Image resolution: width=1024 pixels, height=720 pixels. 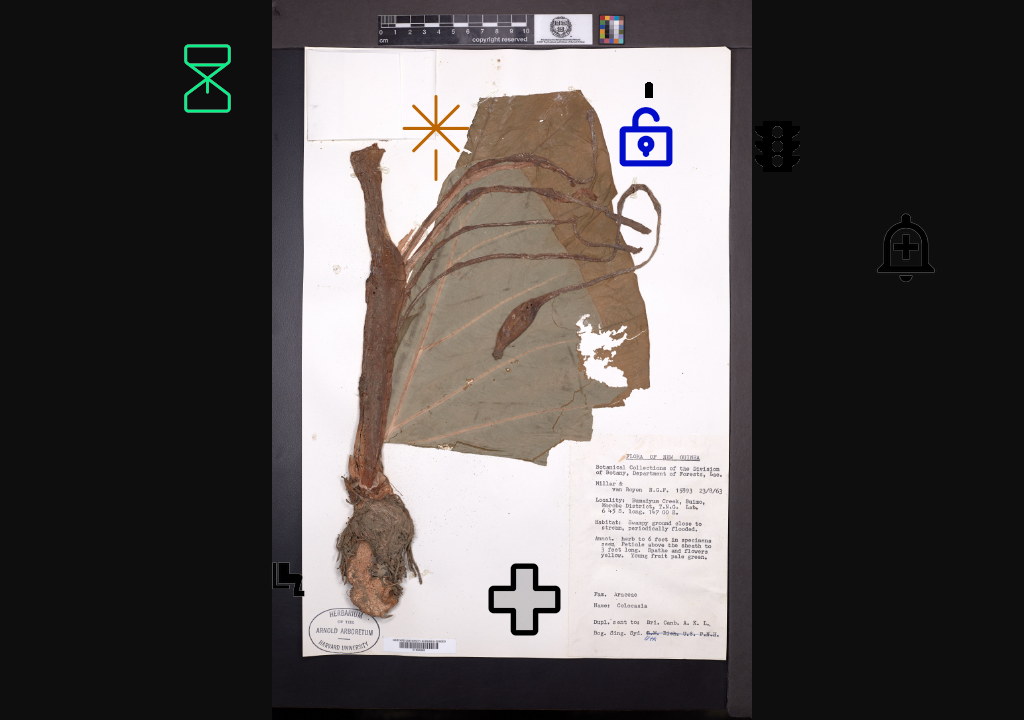 I want to click on unlock with key authentication, so click(x=646, y=140).